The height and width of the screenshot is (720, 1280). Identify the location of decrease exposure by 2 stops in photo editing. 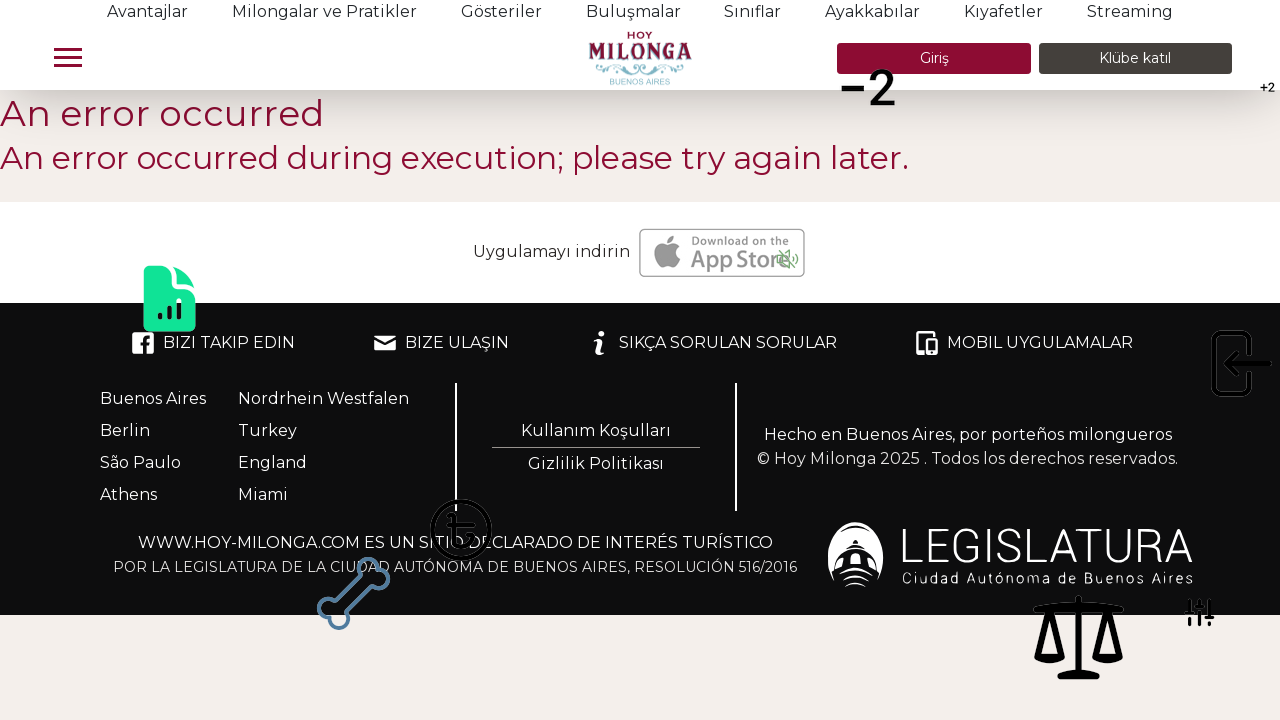
(869, 88).